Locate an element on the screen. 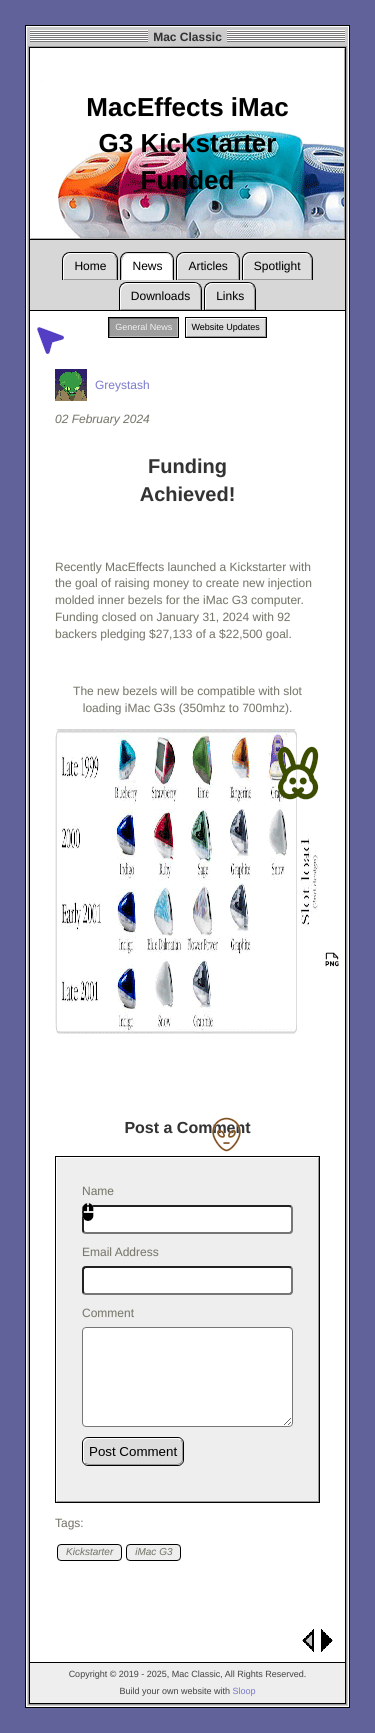  alien or extraterrestrial theme indicator is located at coordinates (226, 1134).